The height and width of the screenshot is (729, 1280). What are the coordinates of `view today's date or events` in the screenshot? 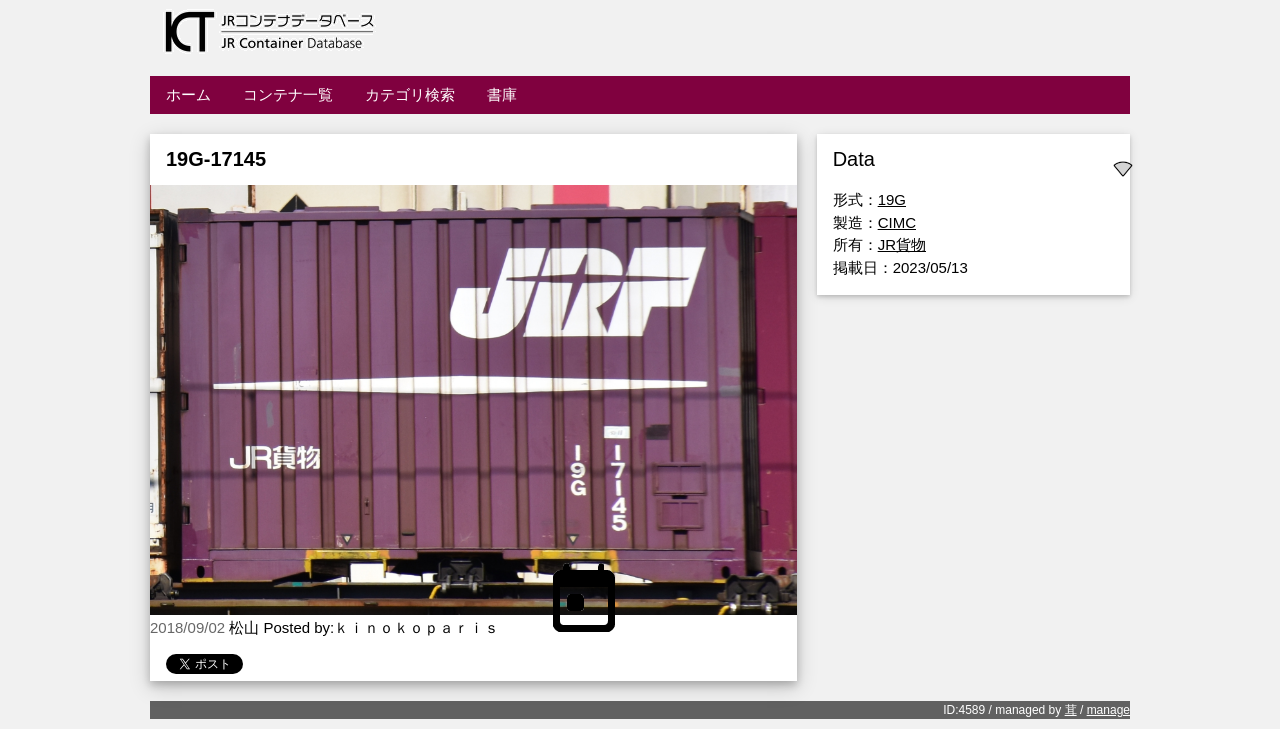 It's located at (584, 601).